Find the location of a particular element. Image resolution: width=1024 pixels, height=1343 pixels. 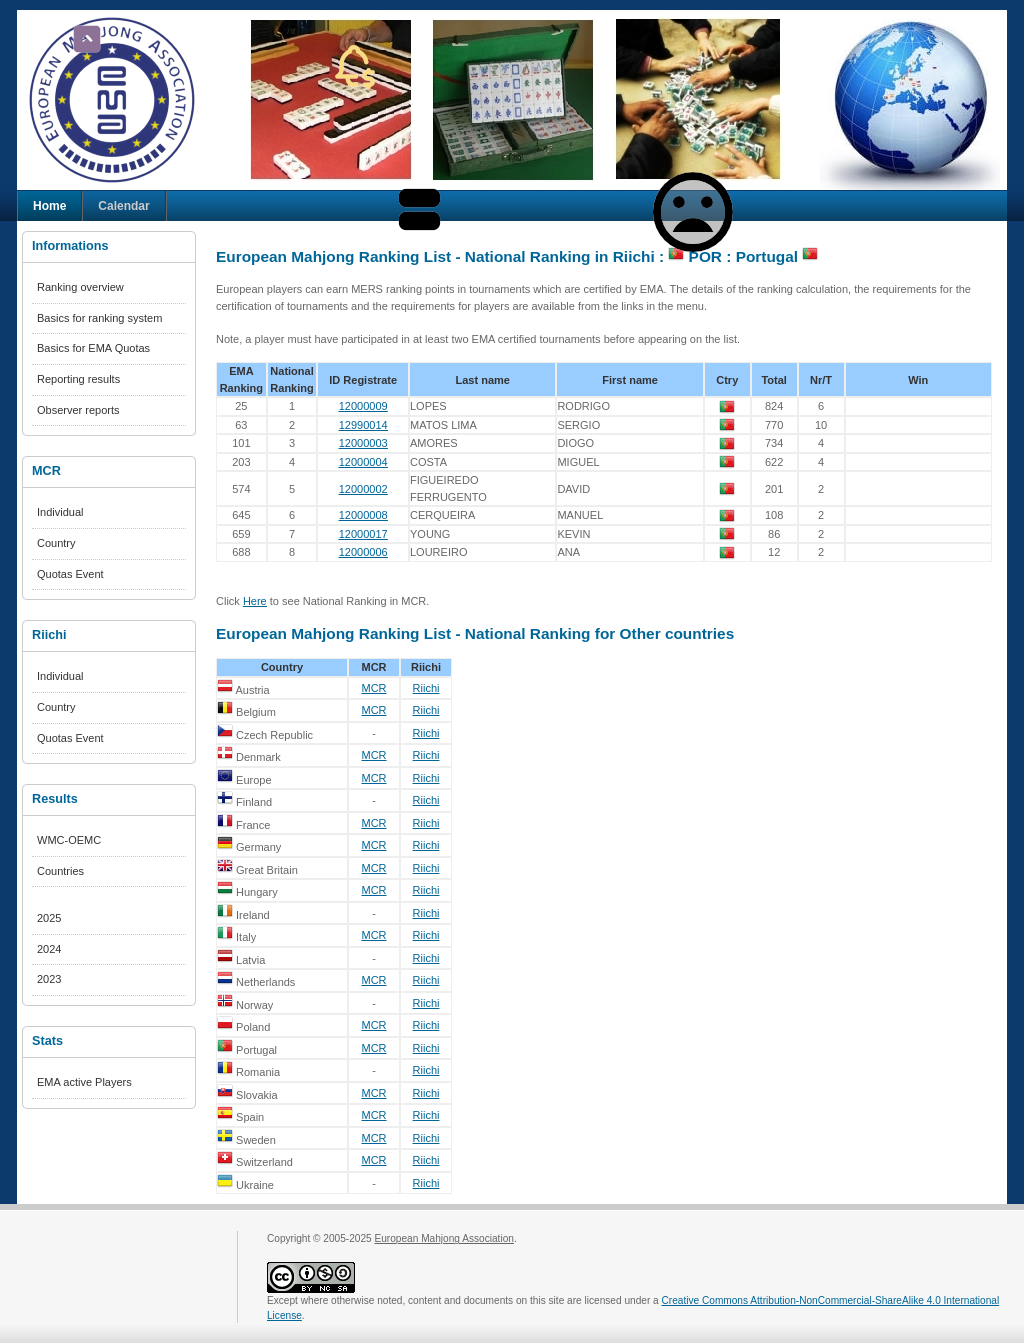

set up price alerts or payment notifications is located at coordinates (354, 66).